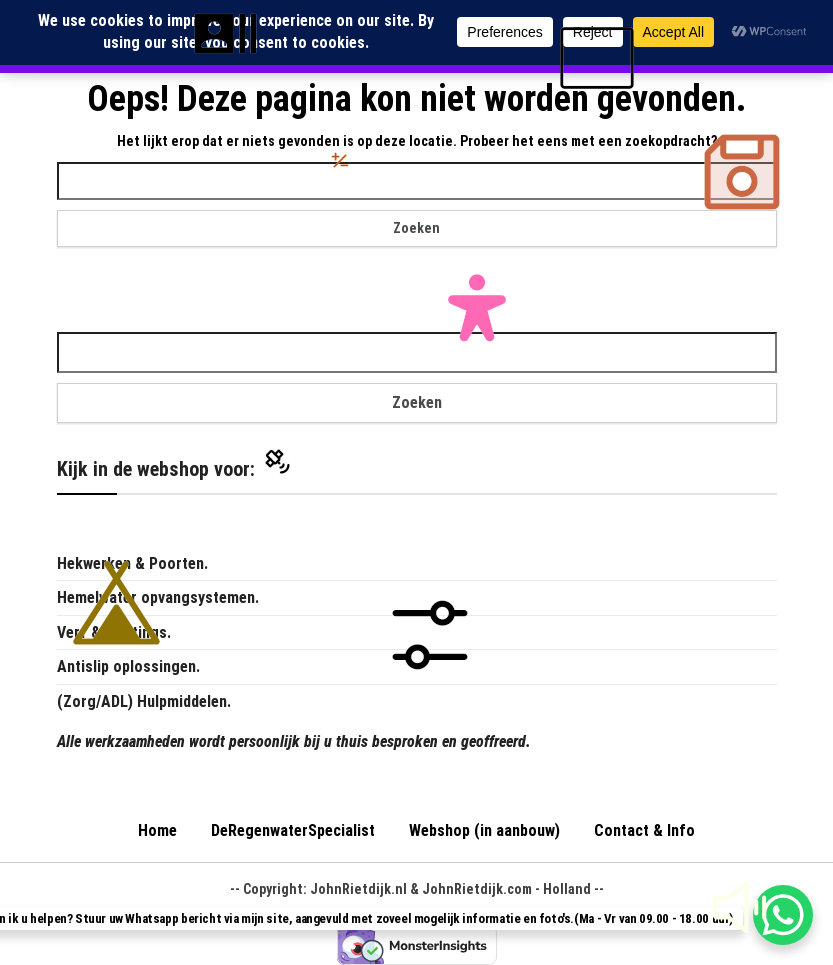  What do you see at coordinates (116, 607) in the screenshot?
I see `view campsite or camping information` at bounding box center [116, 607].